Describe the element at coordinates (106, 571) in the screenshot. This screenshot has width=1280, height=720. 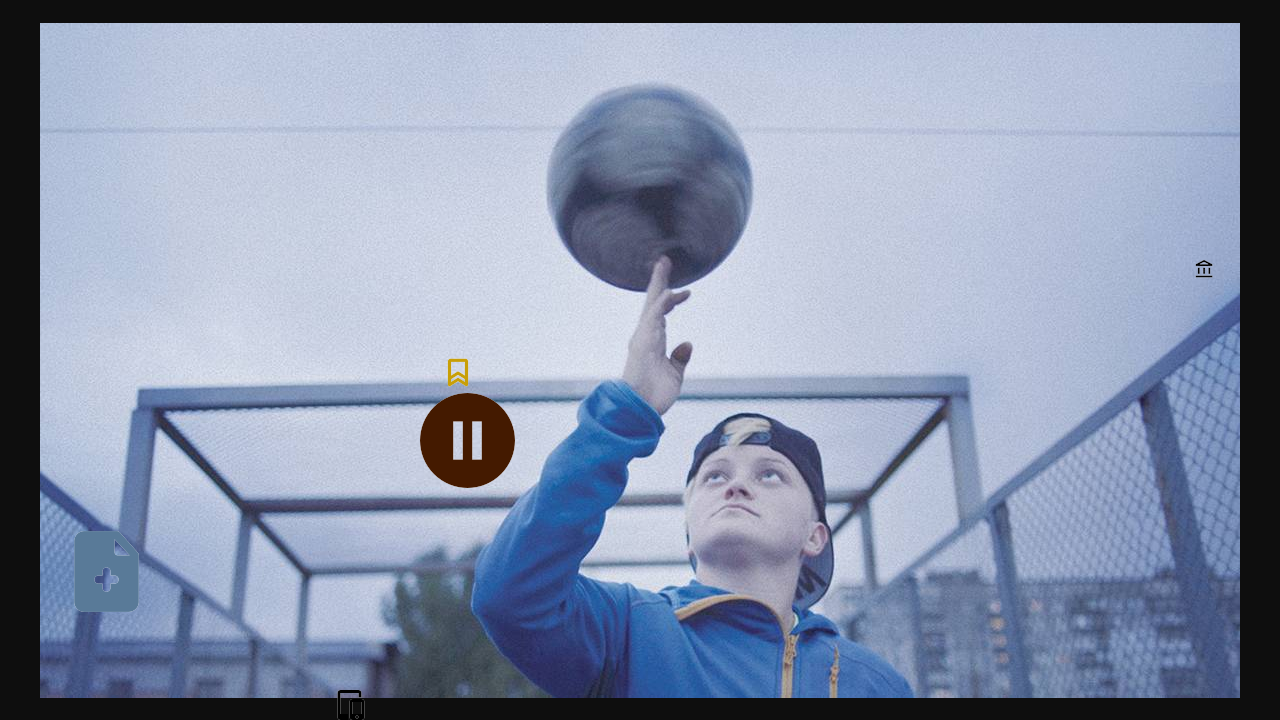
I see `create a new file` at that location.